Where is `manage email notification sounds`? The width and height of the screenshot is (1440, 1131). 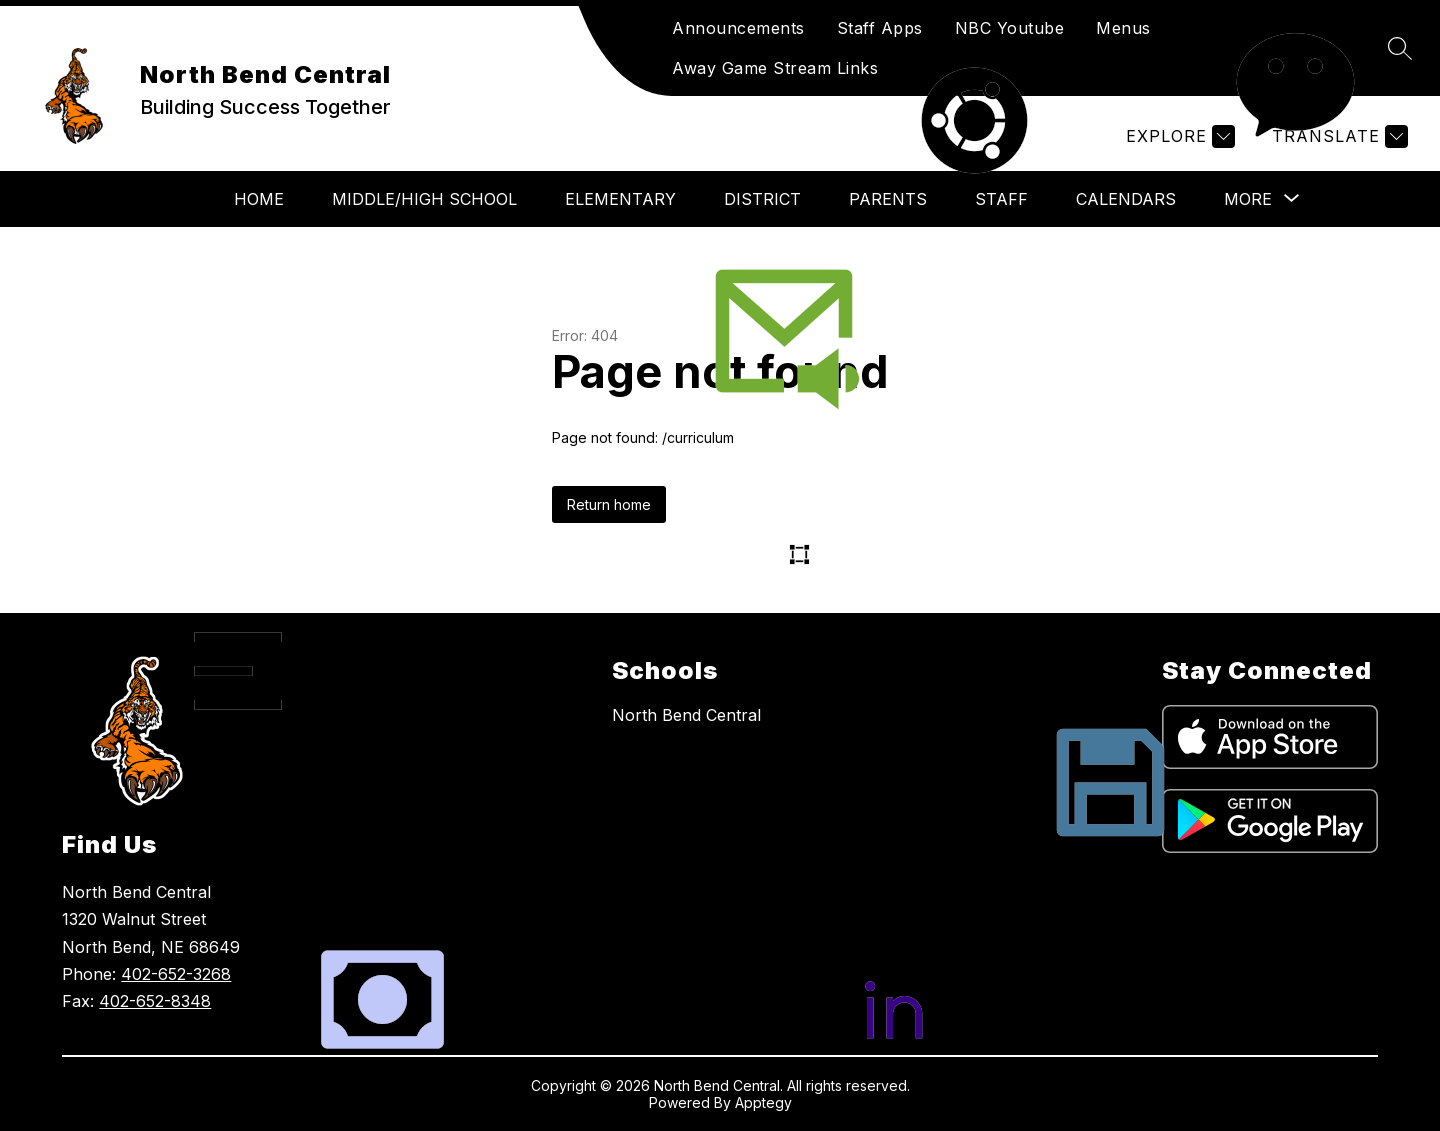 manage email notification sounds is located at coordinates (784, 331).